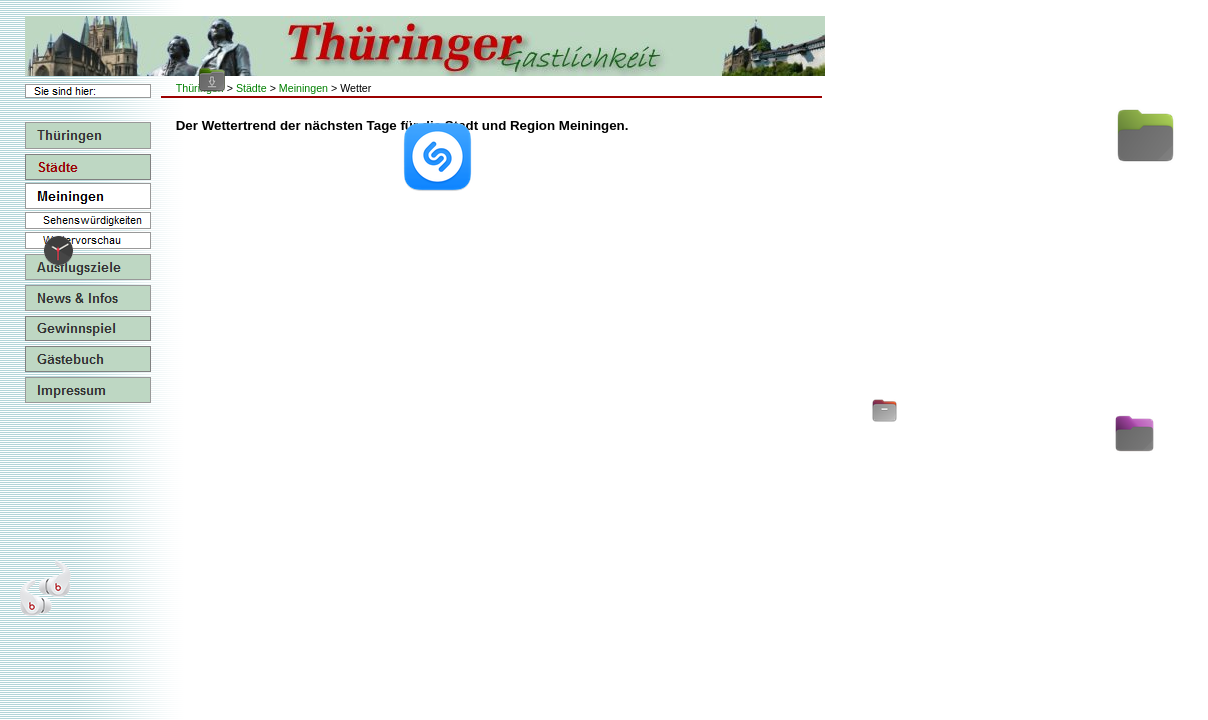 The width and height of the screenshot is (1208, 720). Describe the element at coordinates (1145, 135) in the screenshot. I see `drop files here to move them into this folder` at that location.